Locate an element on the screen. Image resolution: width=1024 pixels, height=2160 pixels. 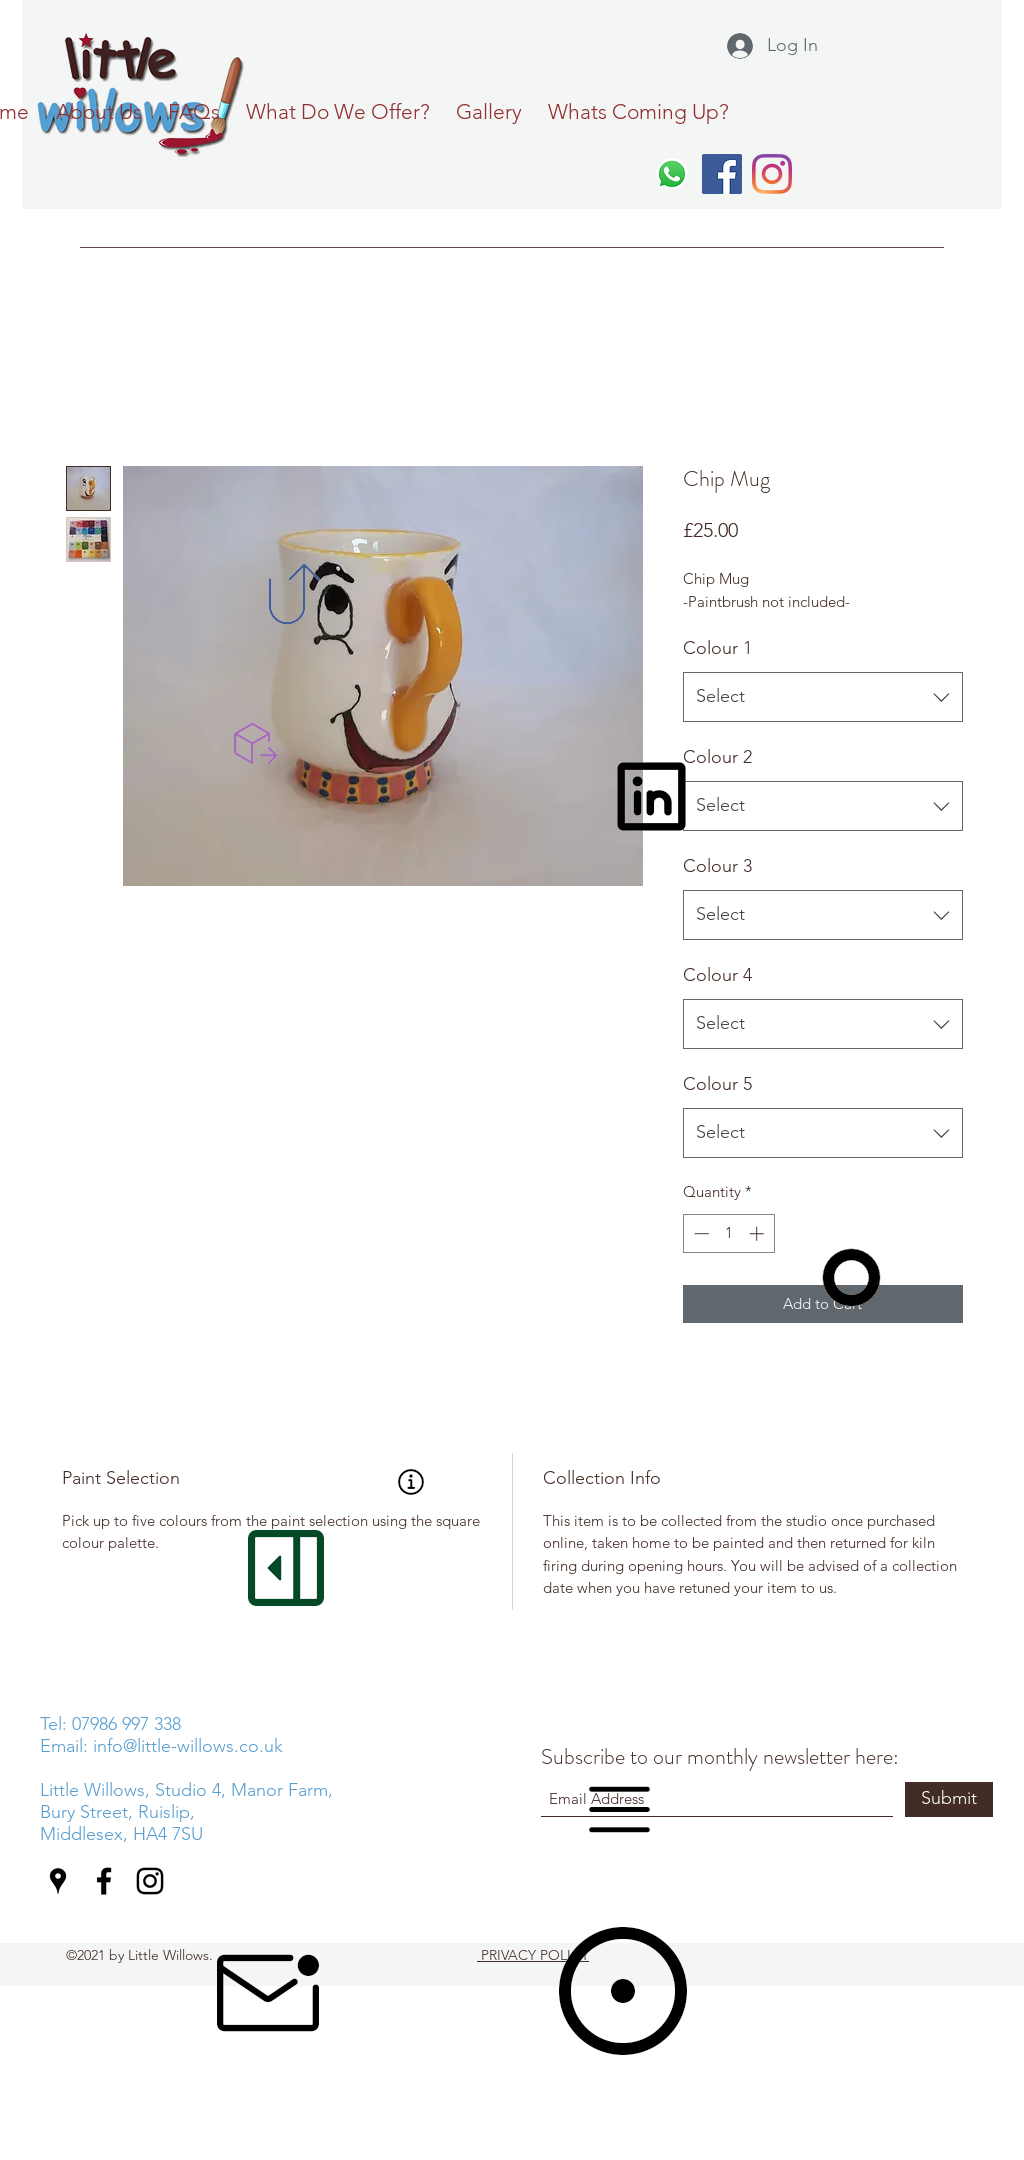
open LinkedIn profile or app is located at coordinates (651, 796).